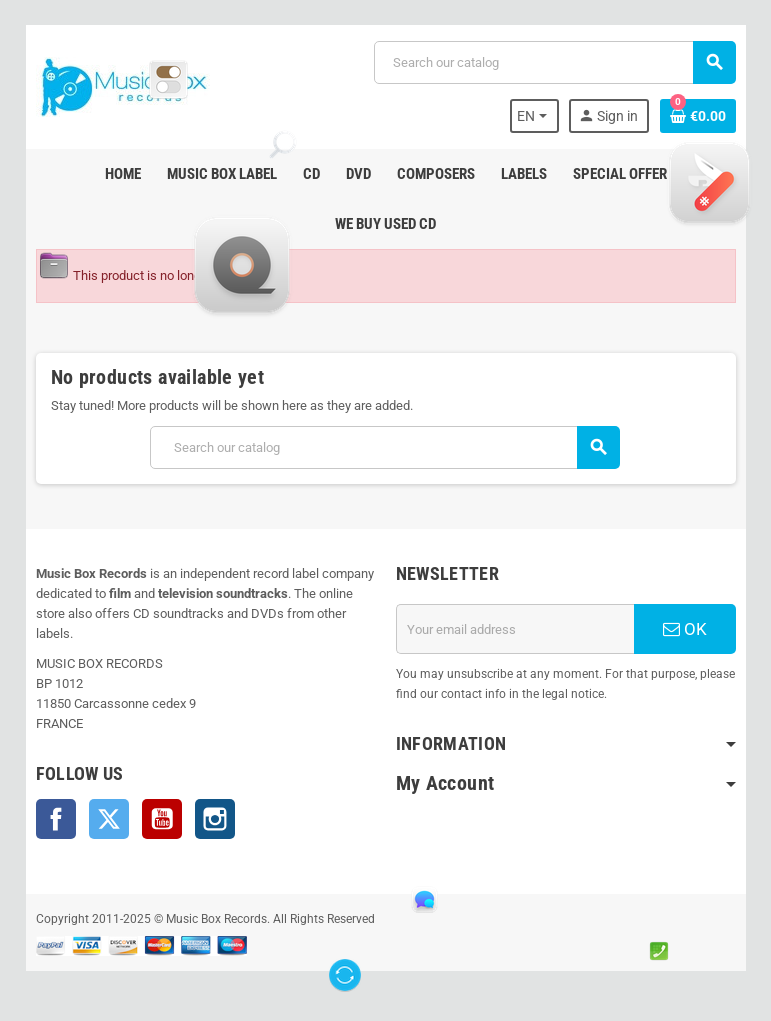  Describe the element at coordinates (424, 899) in the screenshot. I see `open notification preferences` at that location.